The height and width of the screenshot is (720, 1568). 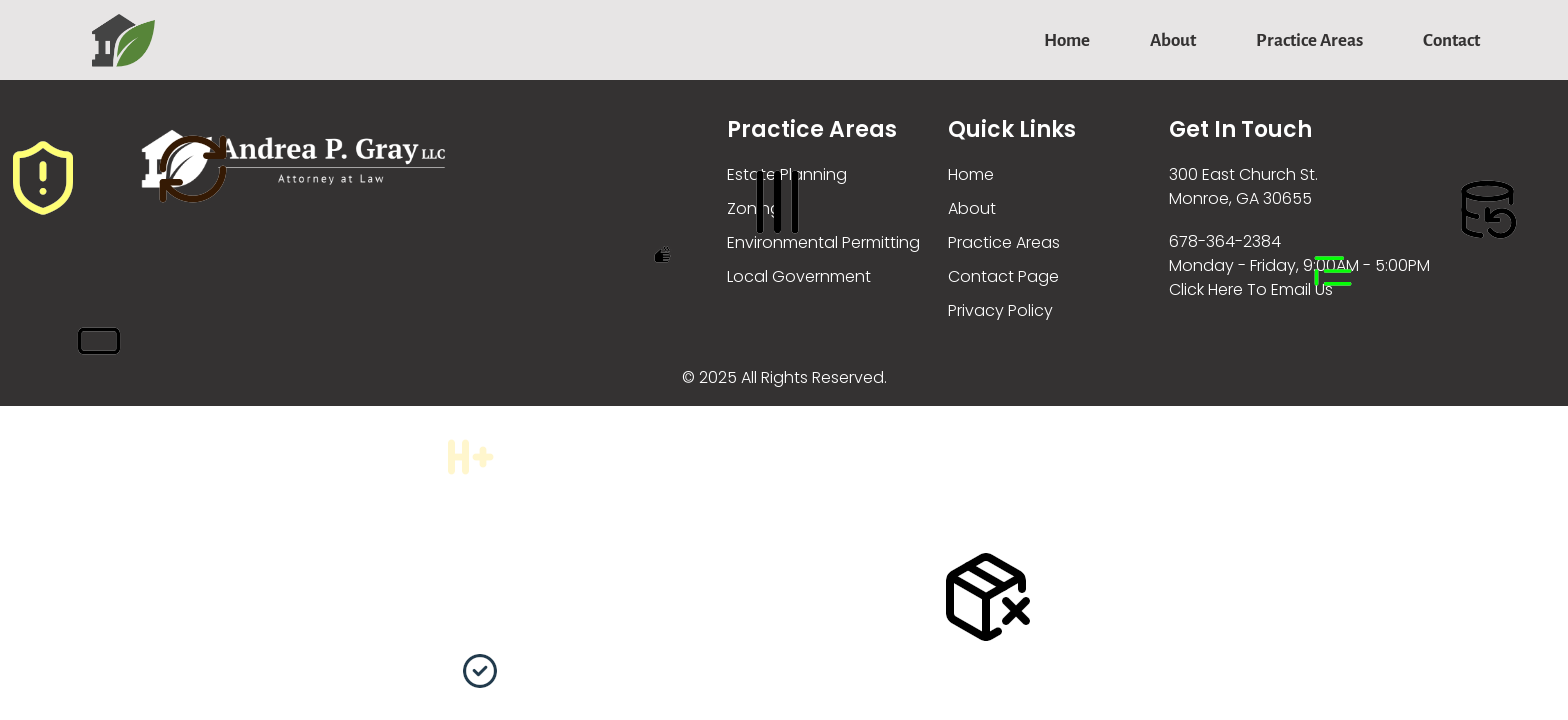 I want to click on activate hand dryer, so click(x=663, y=254).